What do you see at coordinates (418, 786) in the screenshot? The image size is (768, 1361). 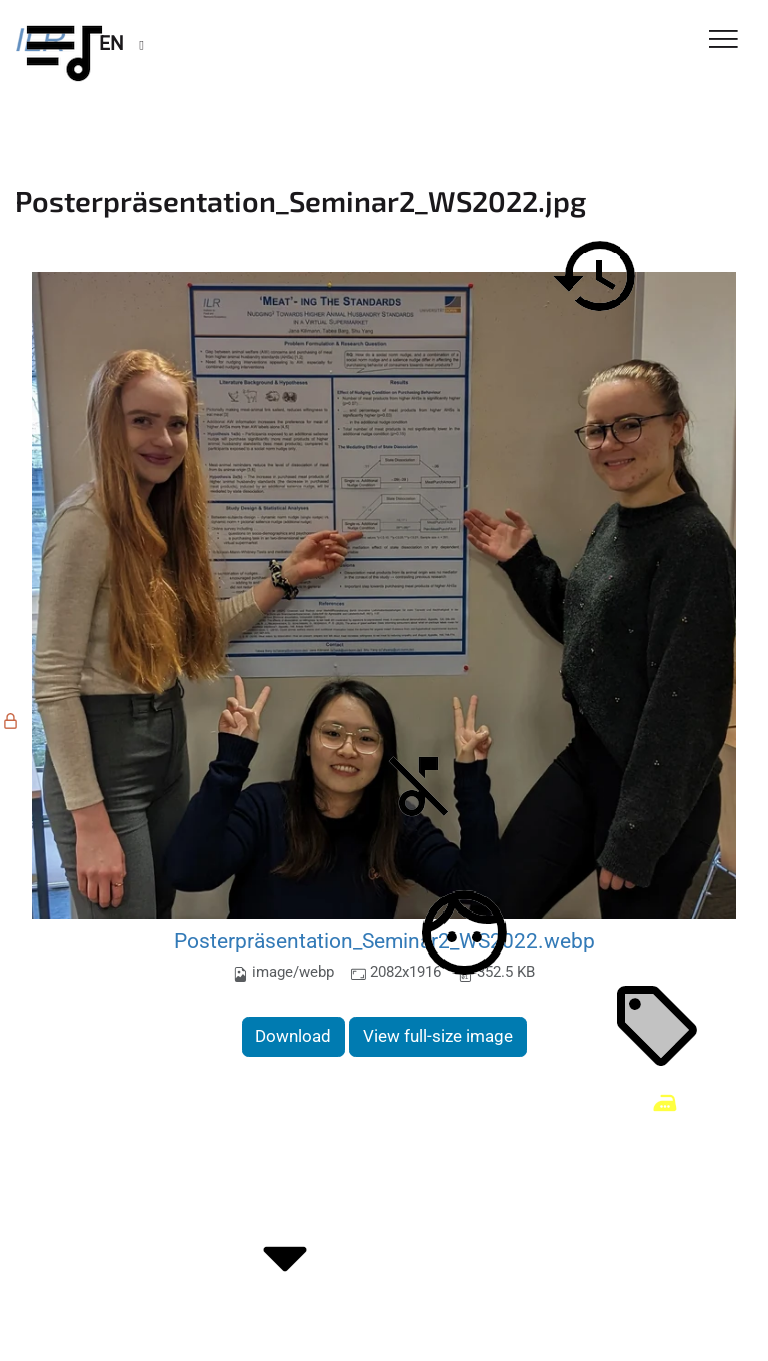 I see `mute or disable music playback` at bounding box center [418, 786].